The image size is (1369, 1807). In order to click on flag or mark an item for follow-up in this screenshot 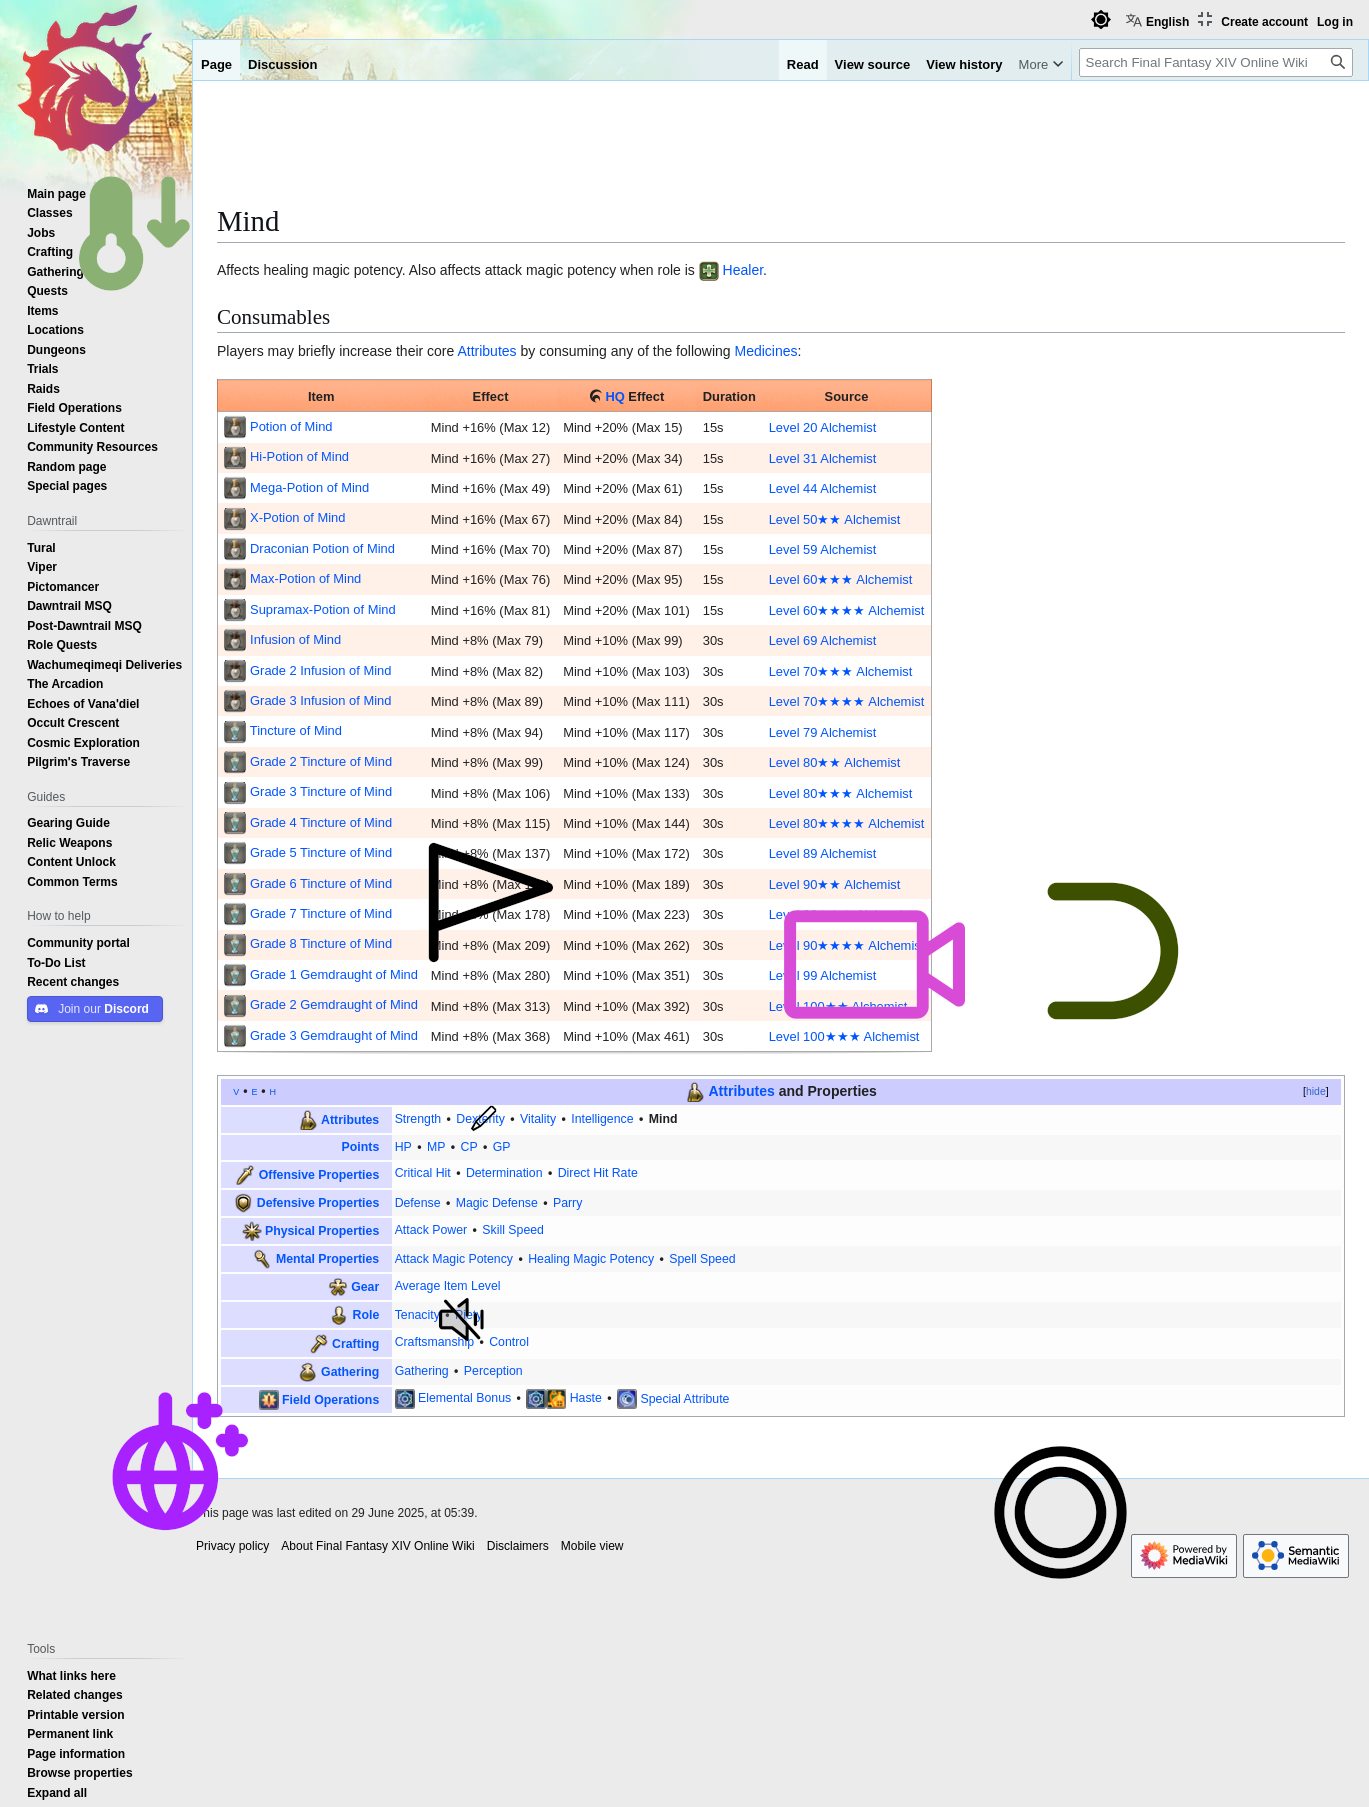, I will do `click(478, 902)`.